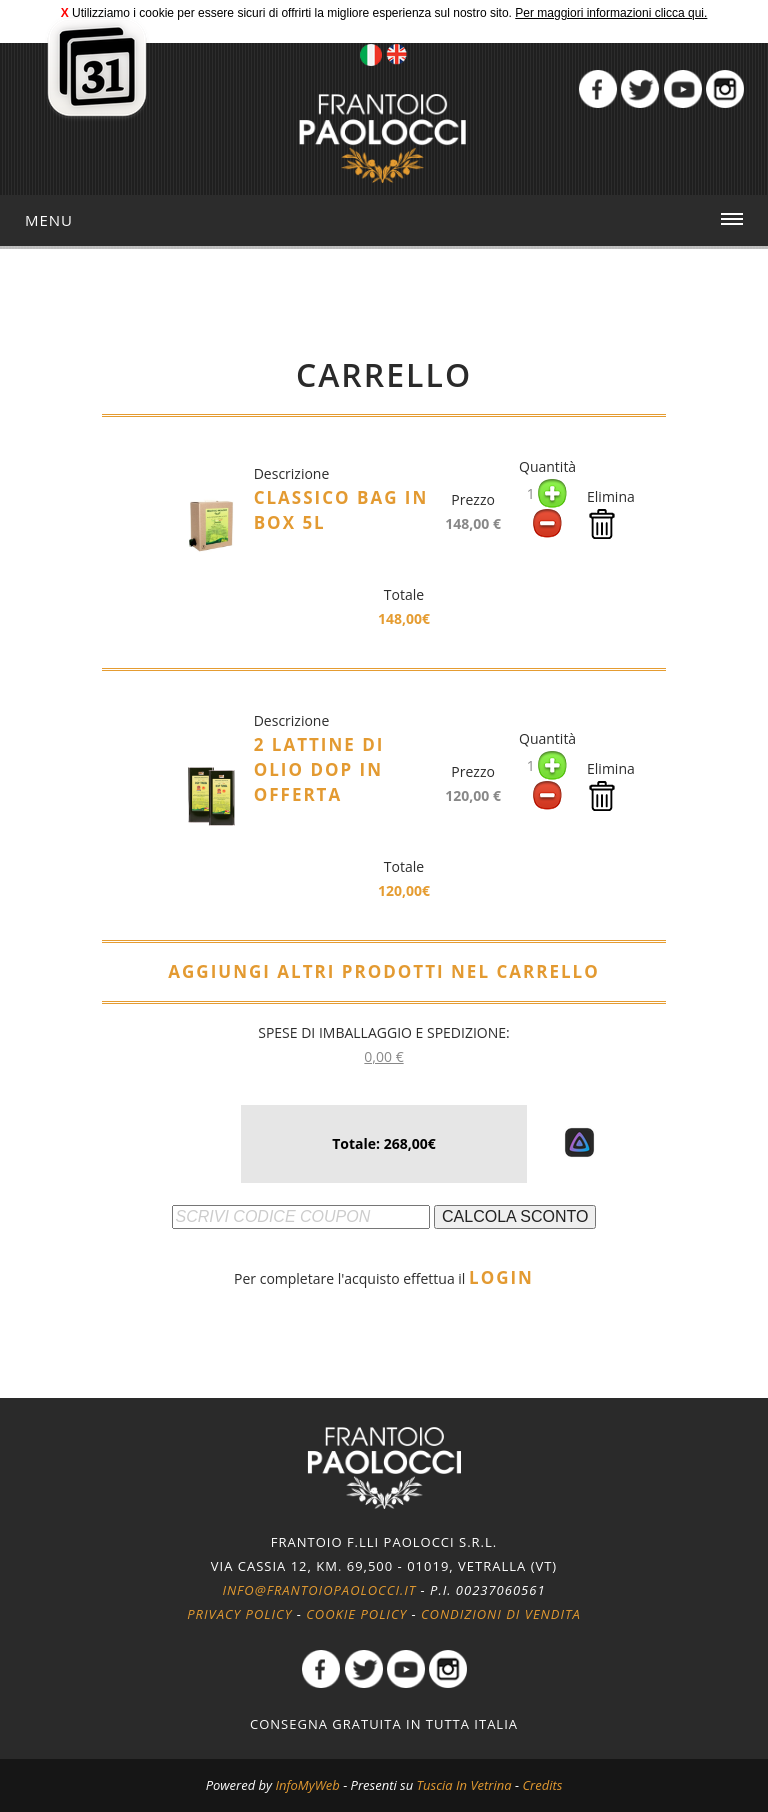  I want to click on open jellyfin media server app, so click(579, 1142).